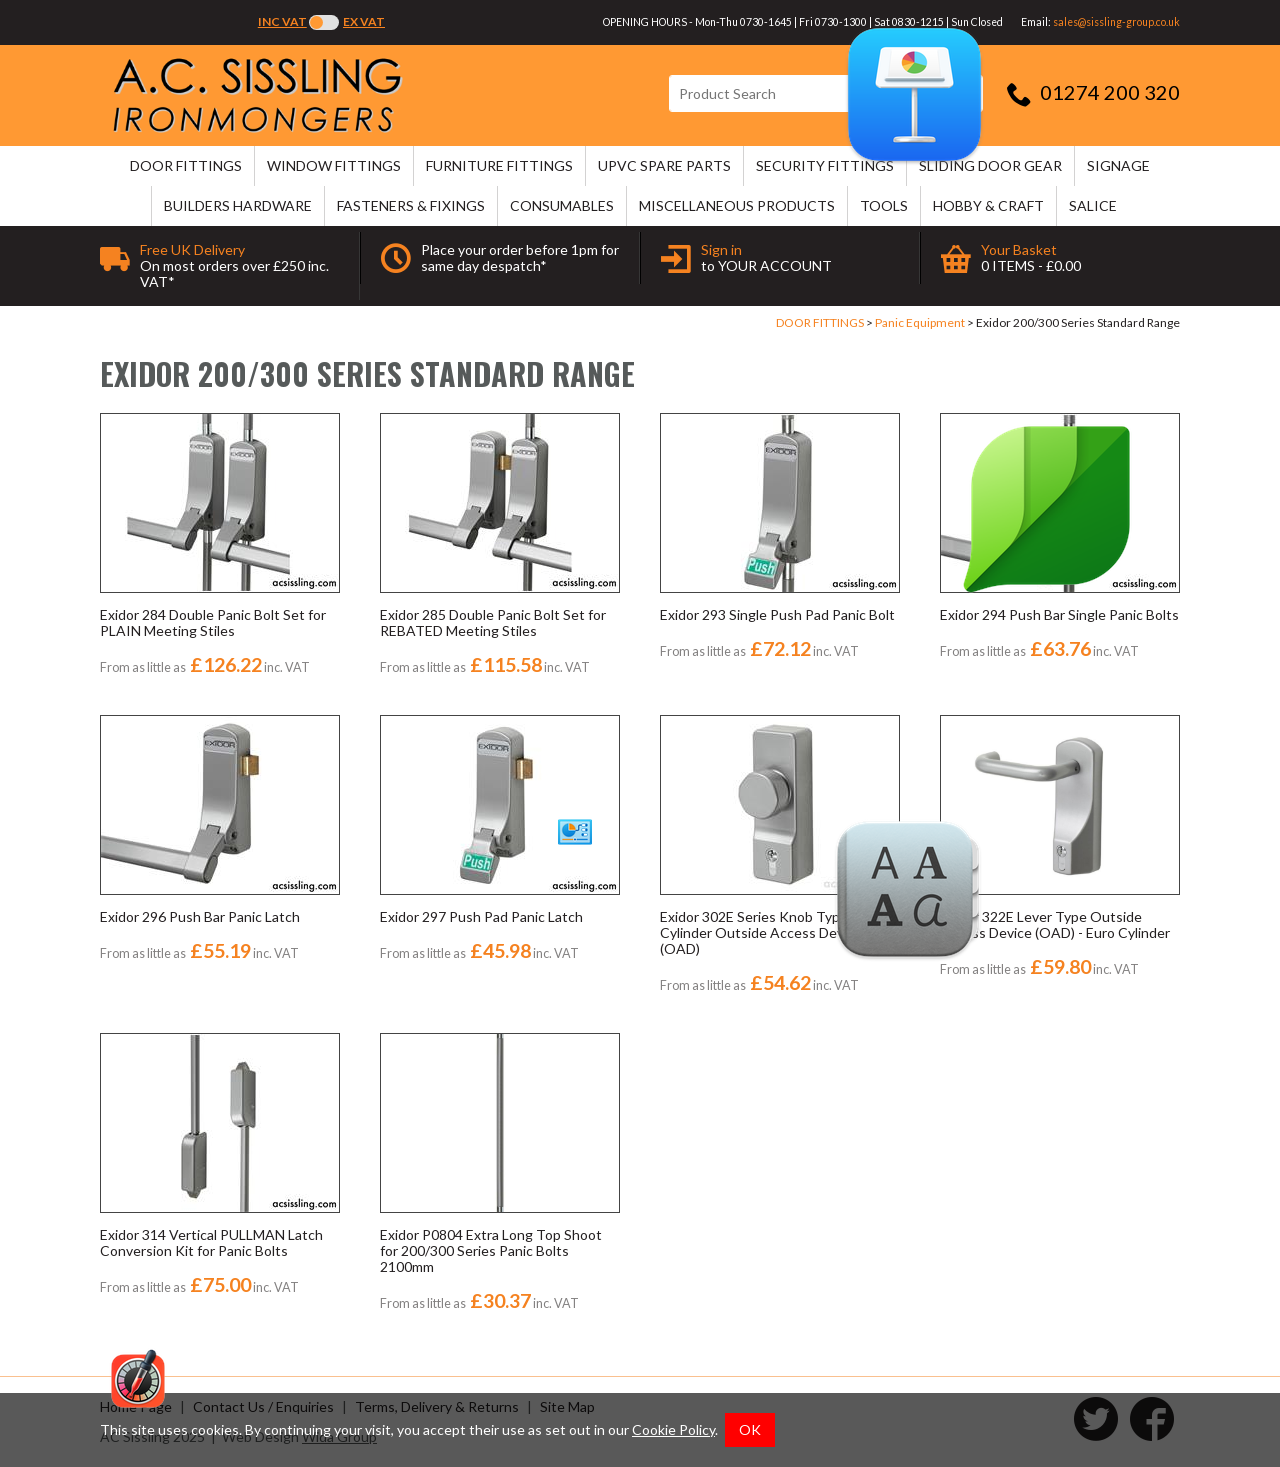  I want to click on open windows control panel settings, so click(575, 832).